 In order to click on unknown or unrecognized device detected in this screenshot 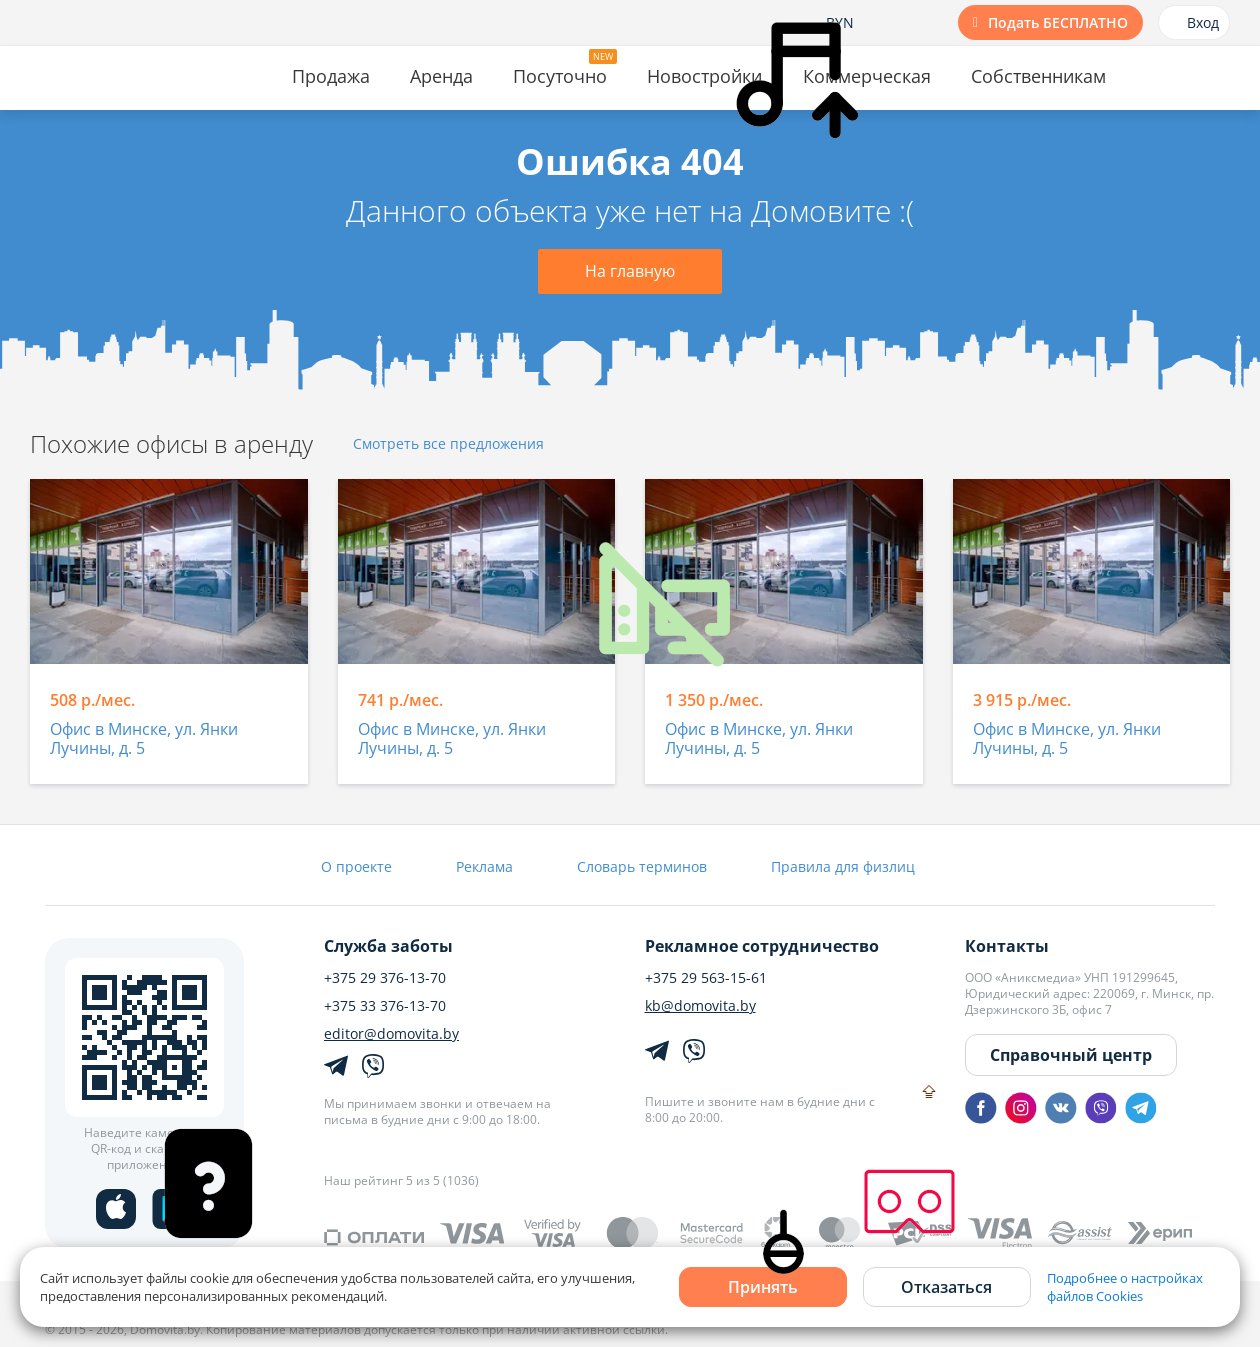, I will do `click(208, 1183)`.